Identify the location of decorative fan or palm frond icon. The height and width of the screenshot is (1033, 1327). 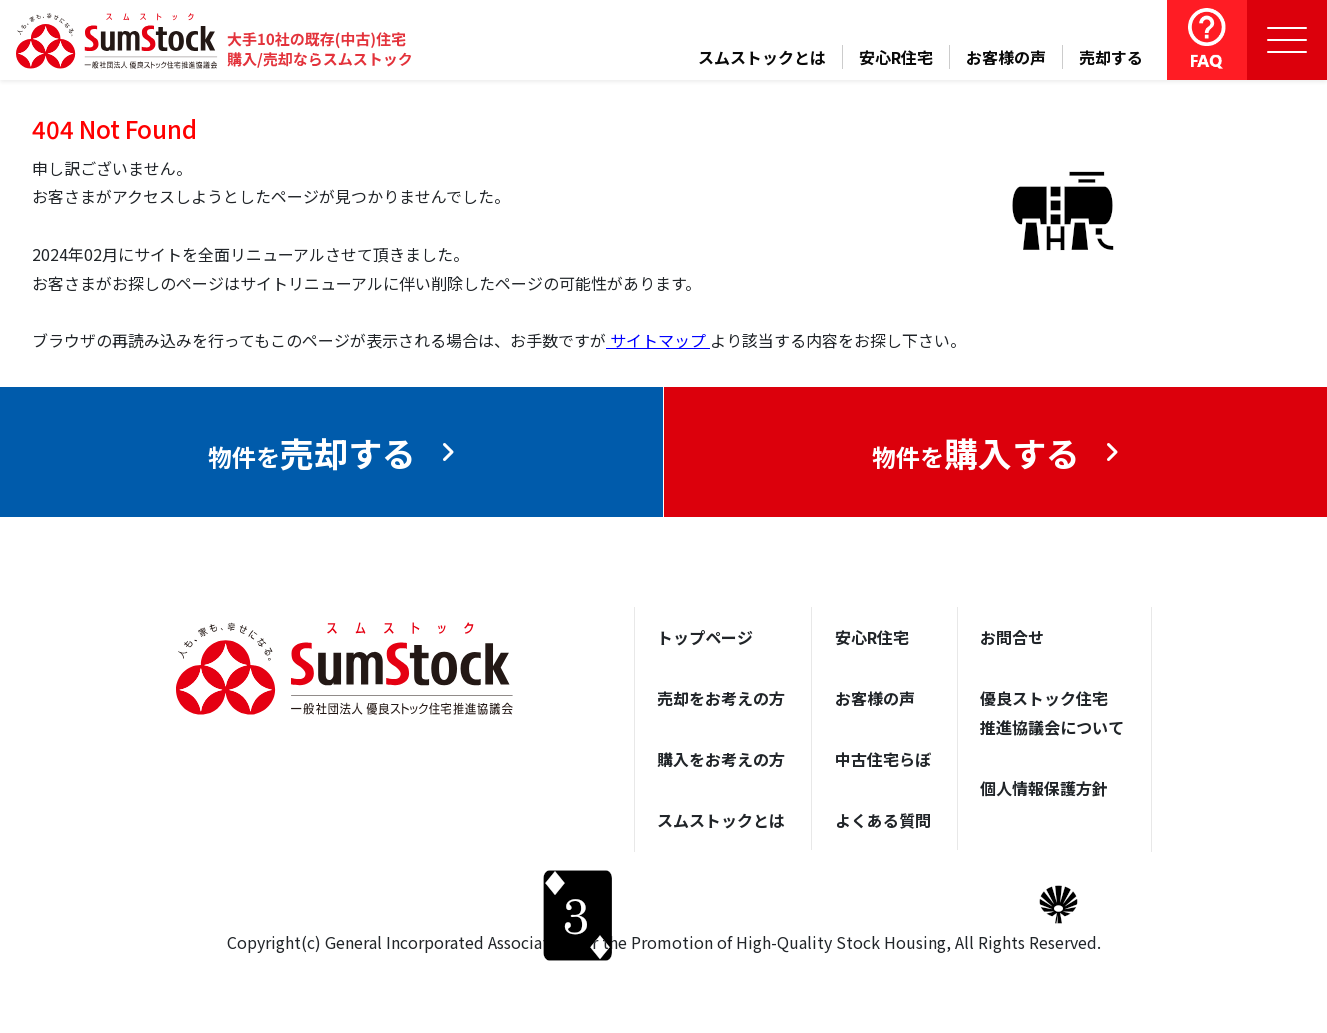
(1058, 904).